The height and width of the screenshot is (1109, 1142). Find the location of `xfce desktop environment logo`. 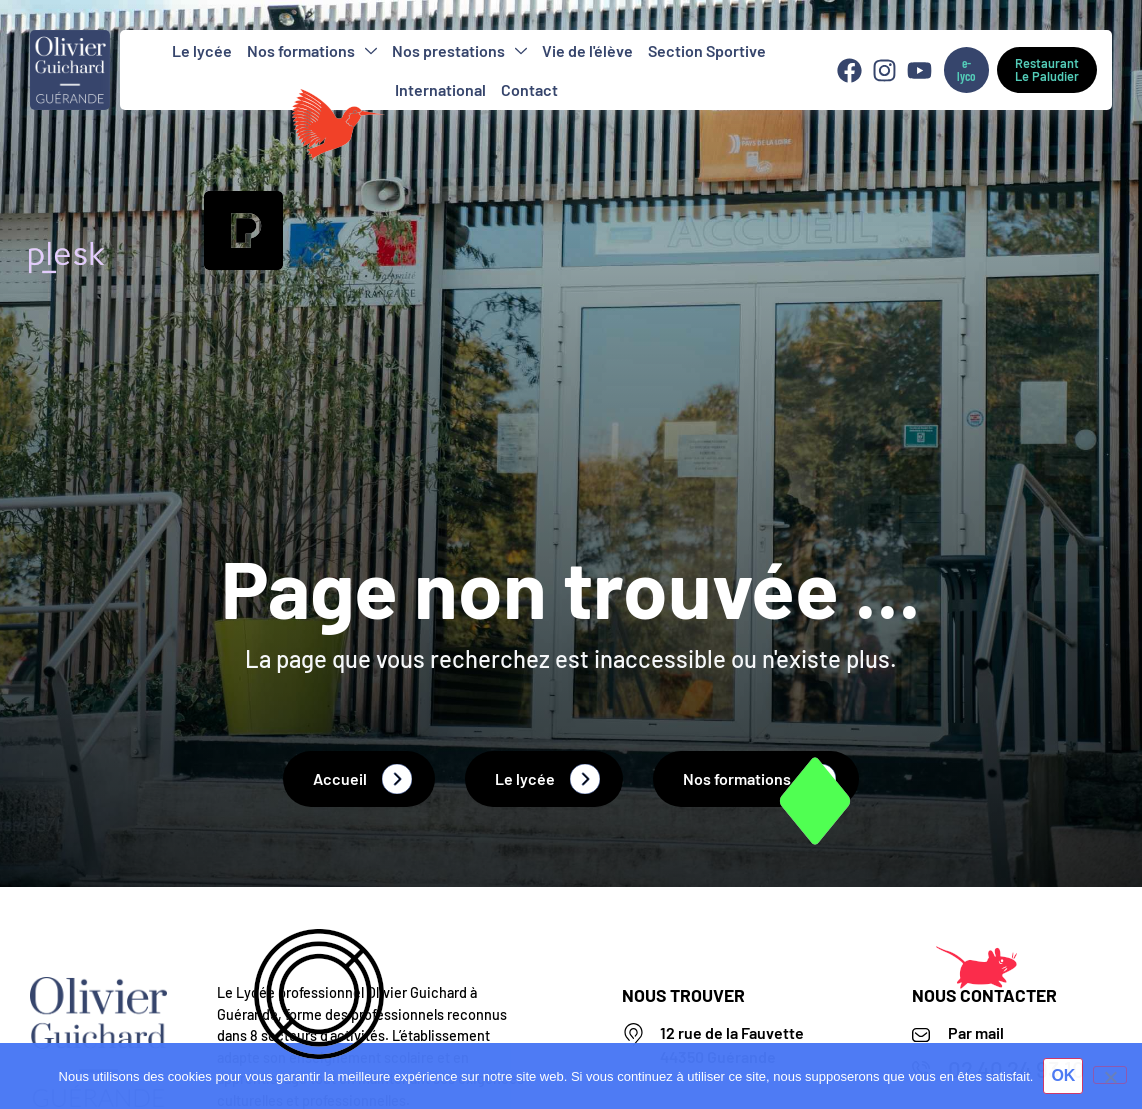

xfce desktop environment logo is located at coordinates (976, 967).